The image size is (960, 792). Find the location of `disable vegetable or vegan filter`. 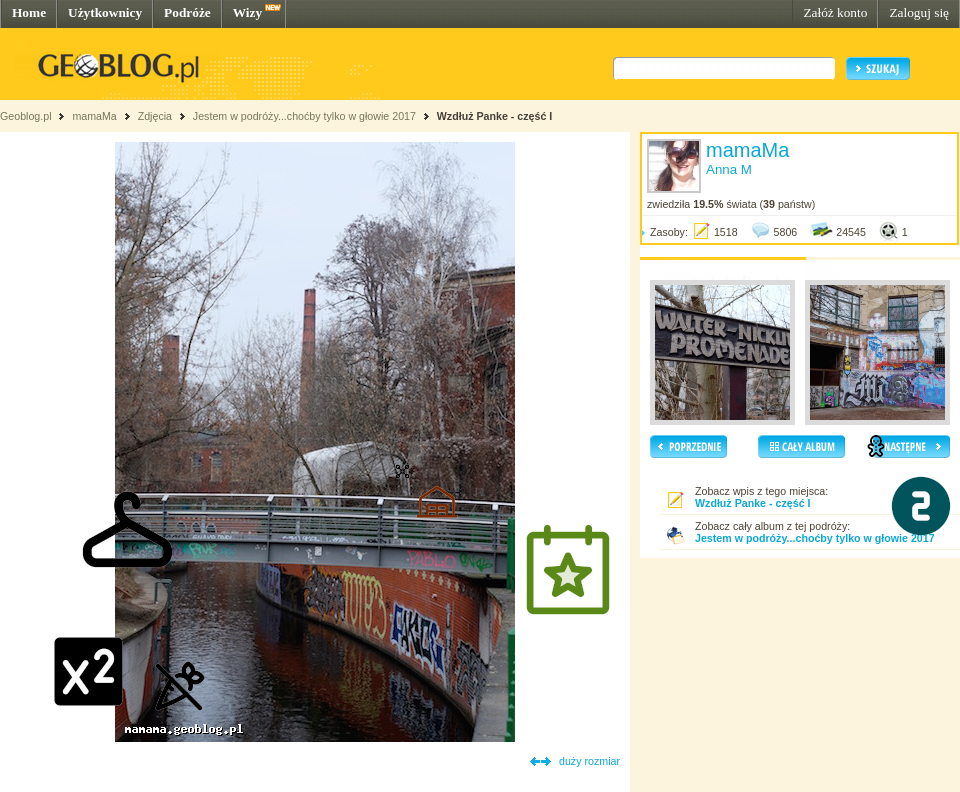

disable vegetable or vegan filter is located at coordinates (179, 687).